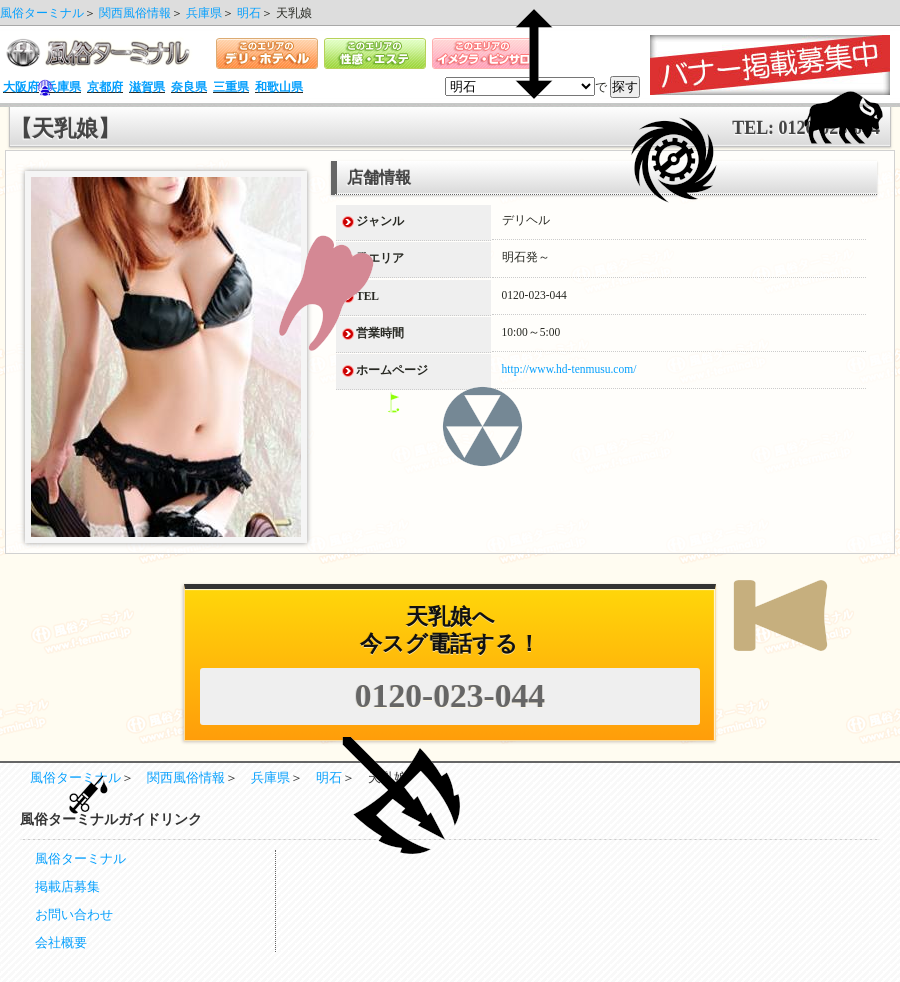  What do you see at coordinates (674, 160) in the screenshot?
I see `activate overdrive or boost mode` at bounding box center [674, 160].